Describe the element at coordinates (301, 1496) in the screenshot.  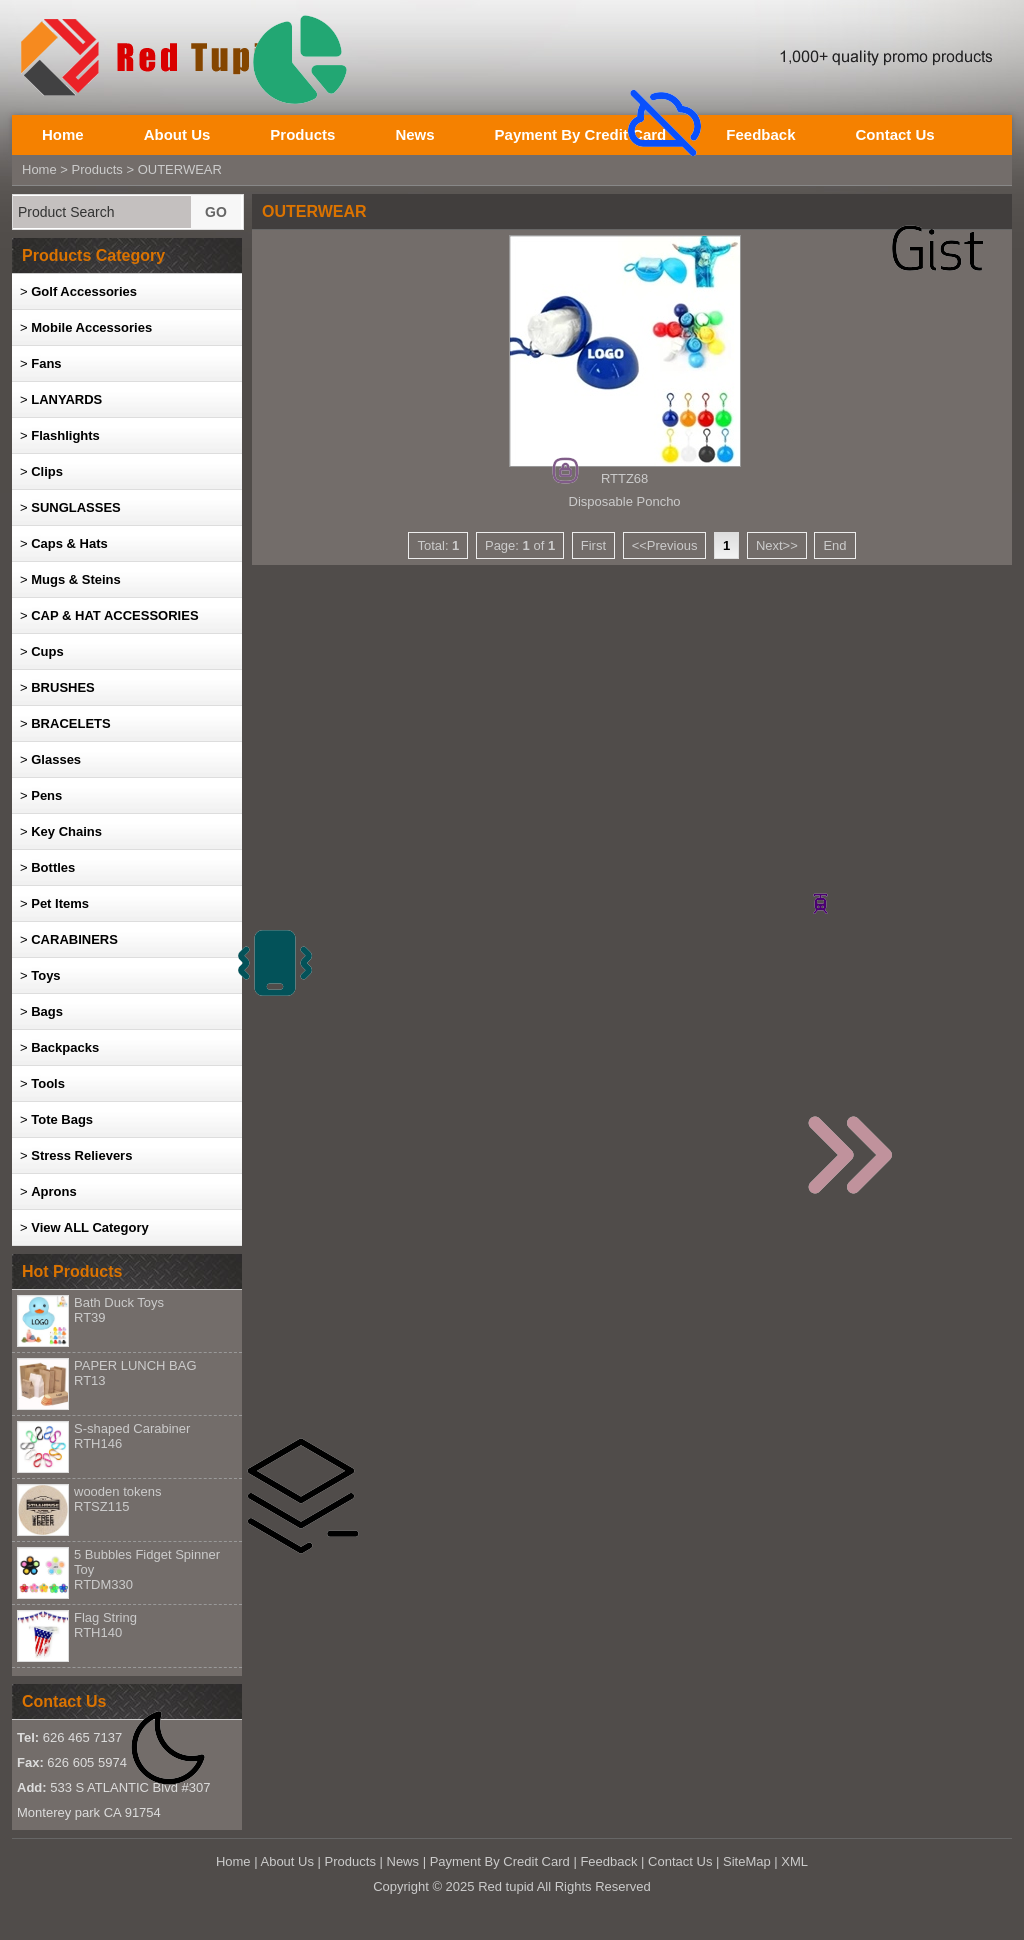
I see `remove a layer from the stack` at that location.